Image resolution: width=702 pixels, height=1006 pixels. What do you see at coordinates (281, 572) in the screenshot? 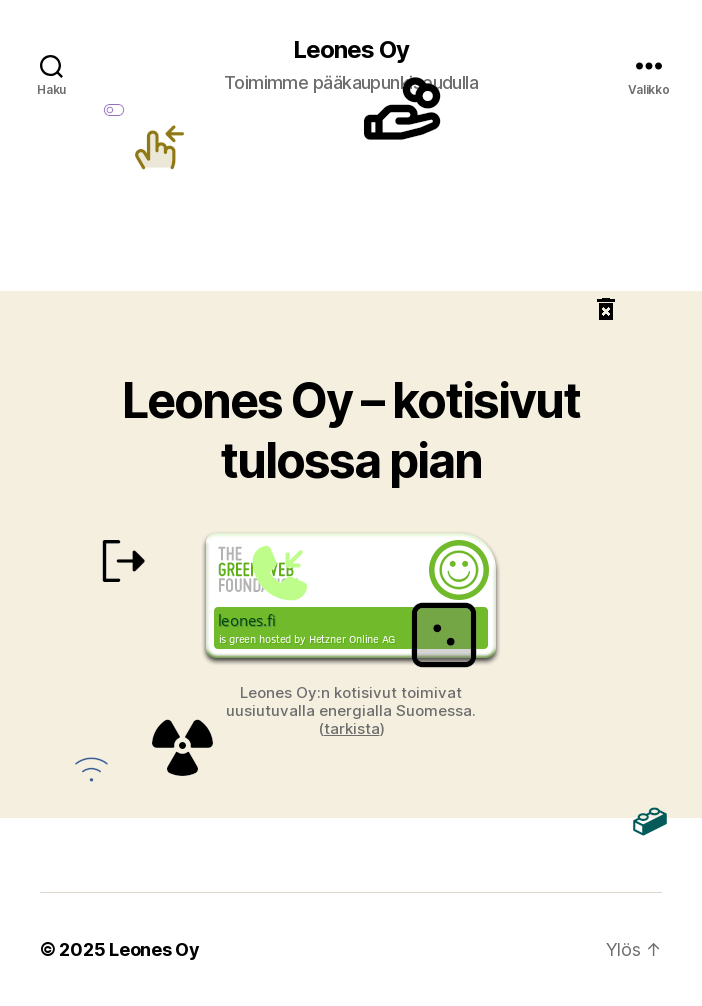
I see `indicates an incoming call` at bounding box center [281, 572].